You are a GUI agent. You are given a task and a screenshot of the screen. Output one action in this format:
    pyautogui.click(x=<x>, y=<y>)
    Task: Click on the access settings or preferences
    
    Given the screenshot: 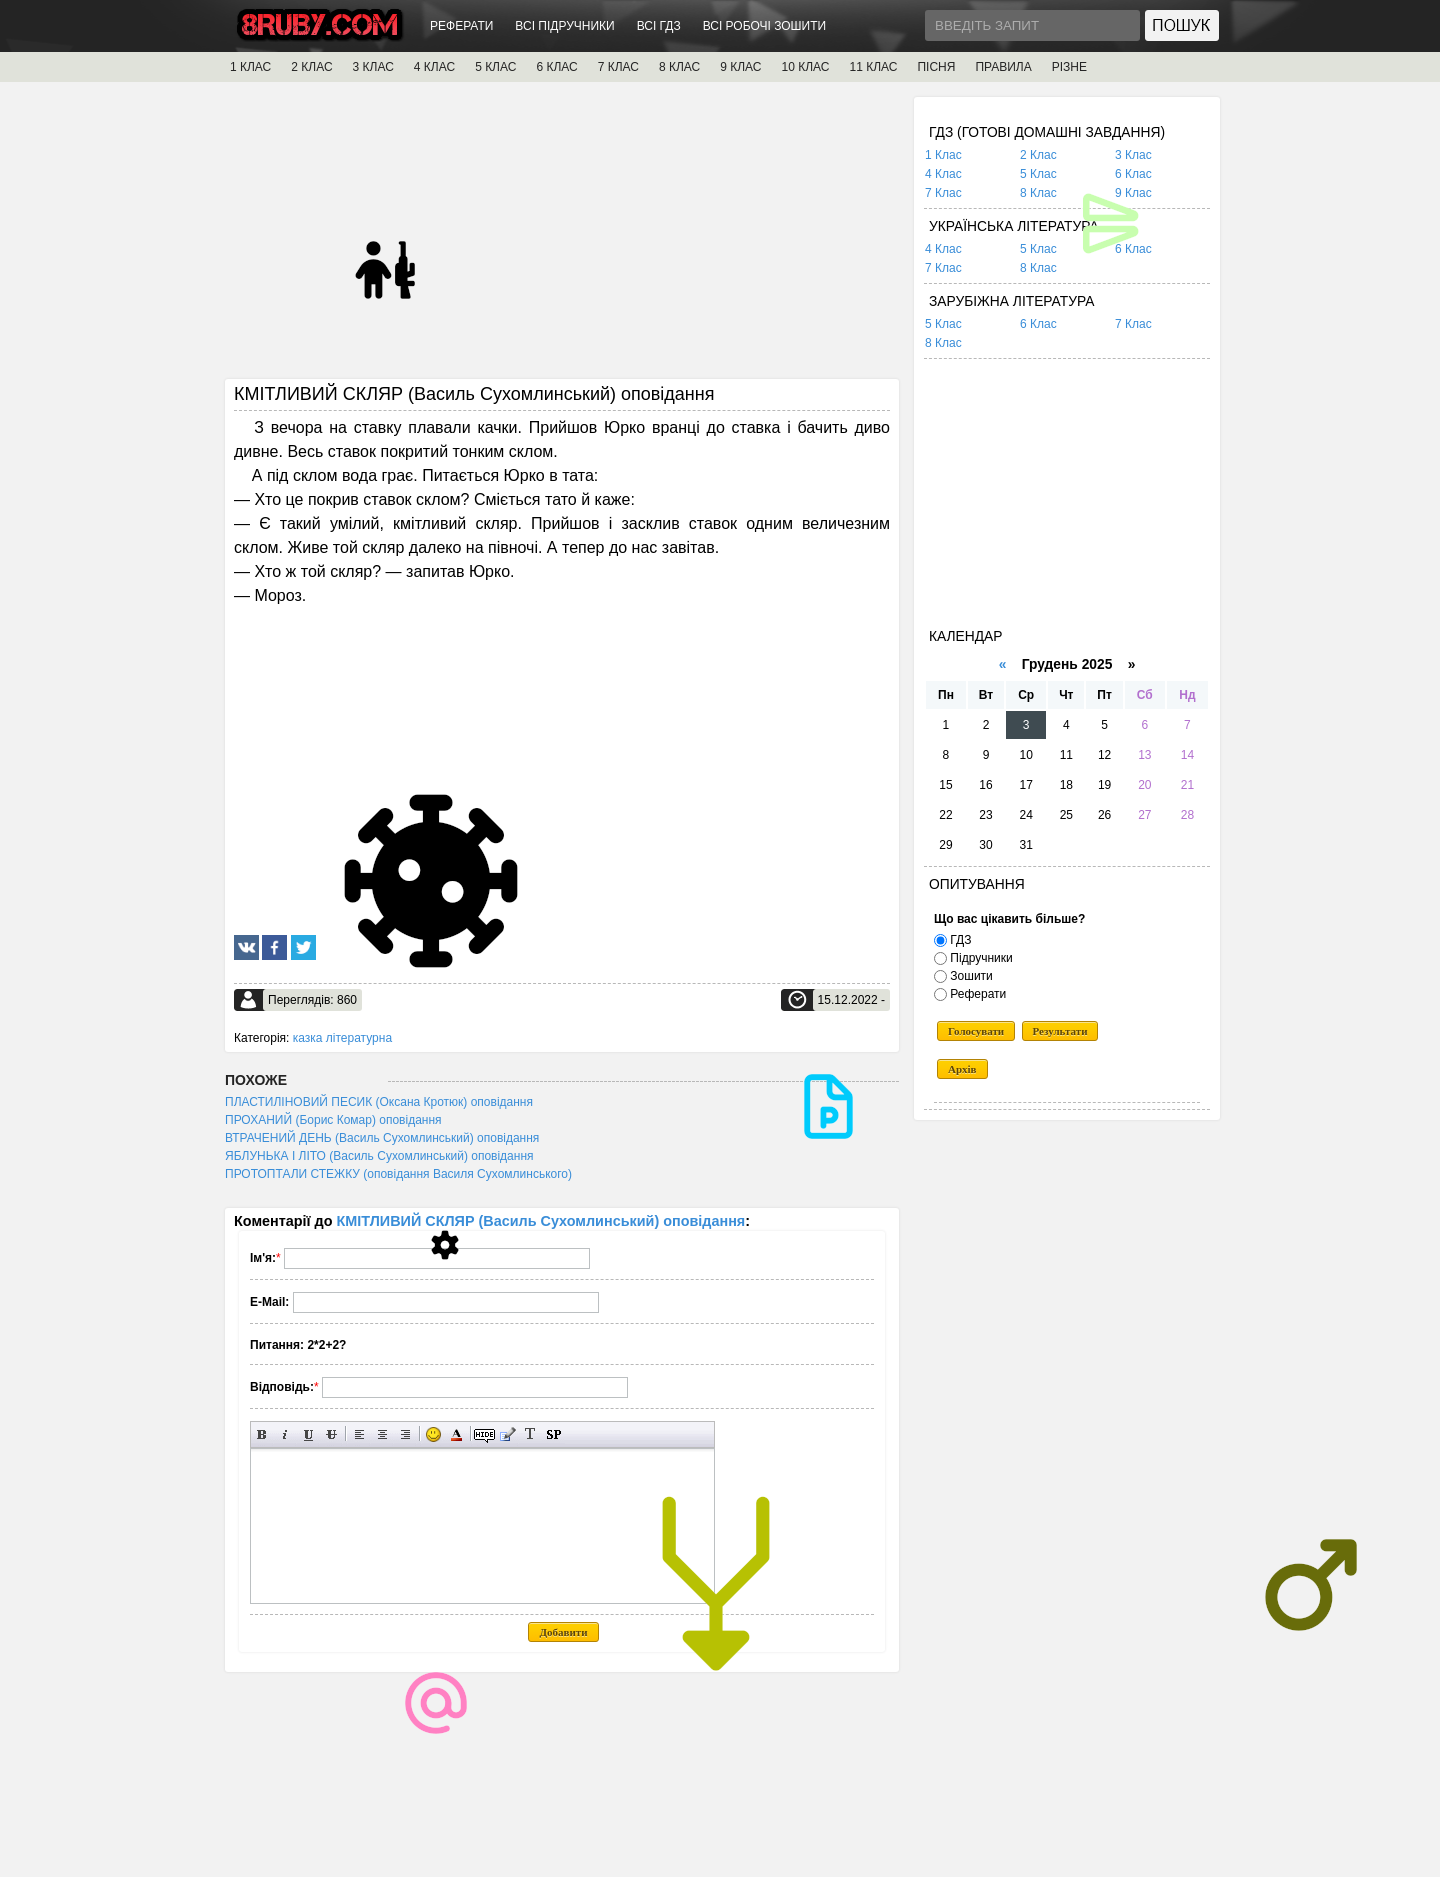 What is the action you would take?
    pyautogui.click(x=445, y=1245)
    